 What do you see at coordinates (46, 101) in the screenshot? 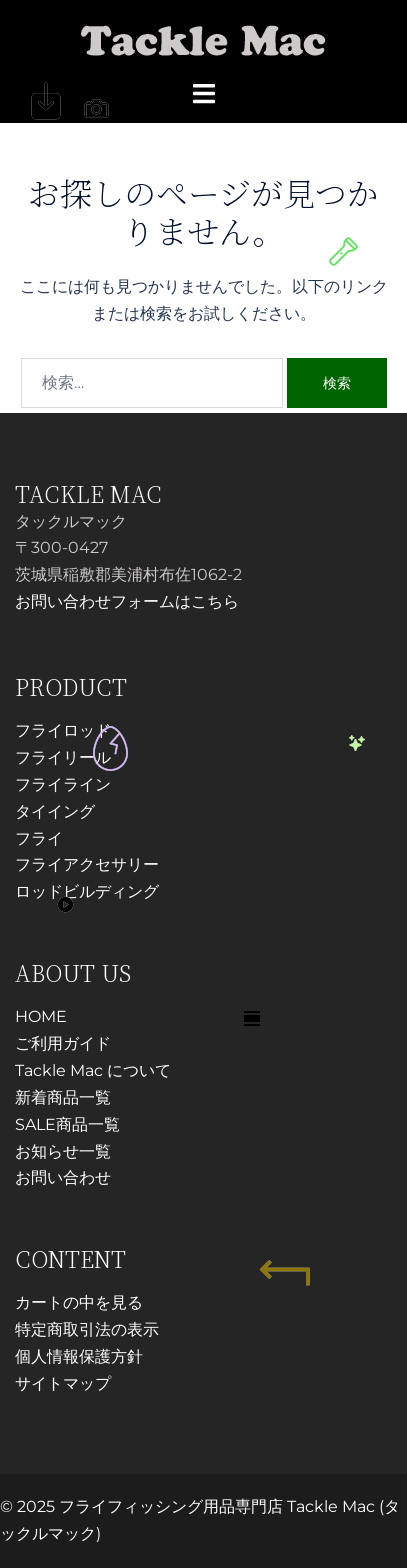
I see `download a file or content` at bounding box center [46, 101].